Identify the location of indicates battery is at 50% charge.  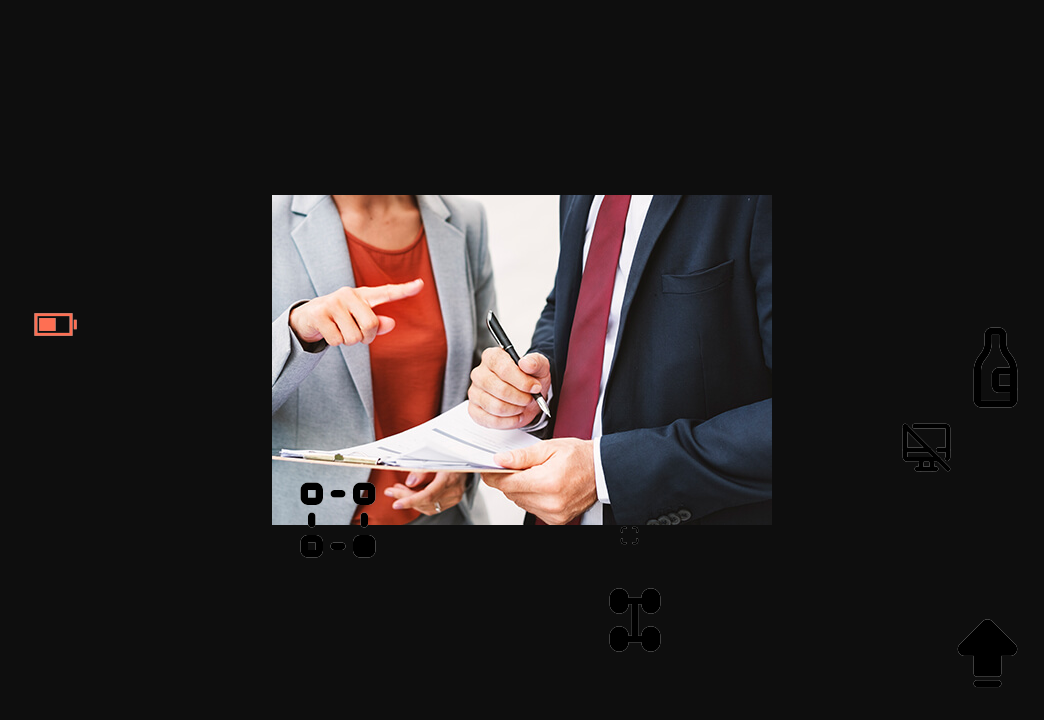
(55, 324).